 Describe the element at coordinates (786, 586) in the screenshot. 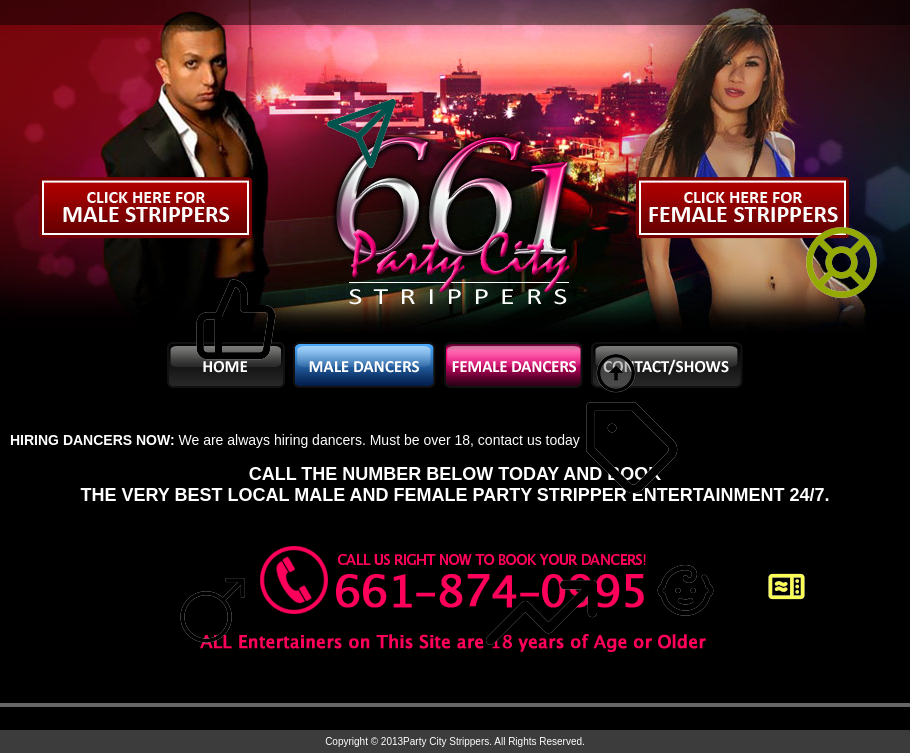

I see `access microwave or kitchen appliance controls` at that location.